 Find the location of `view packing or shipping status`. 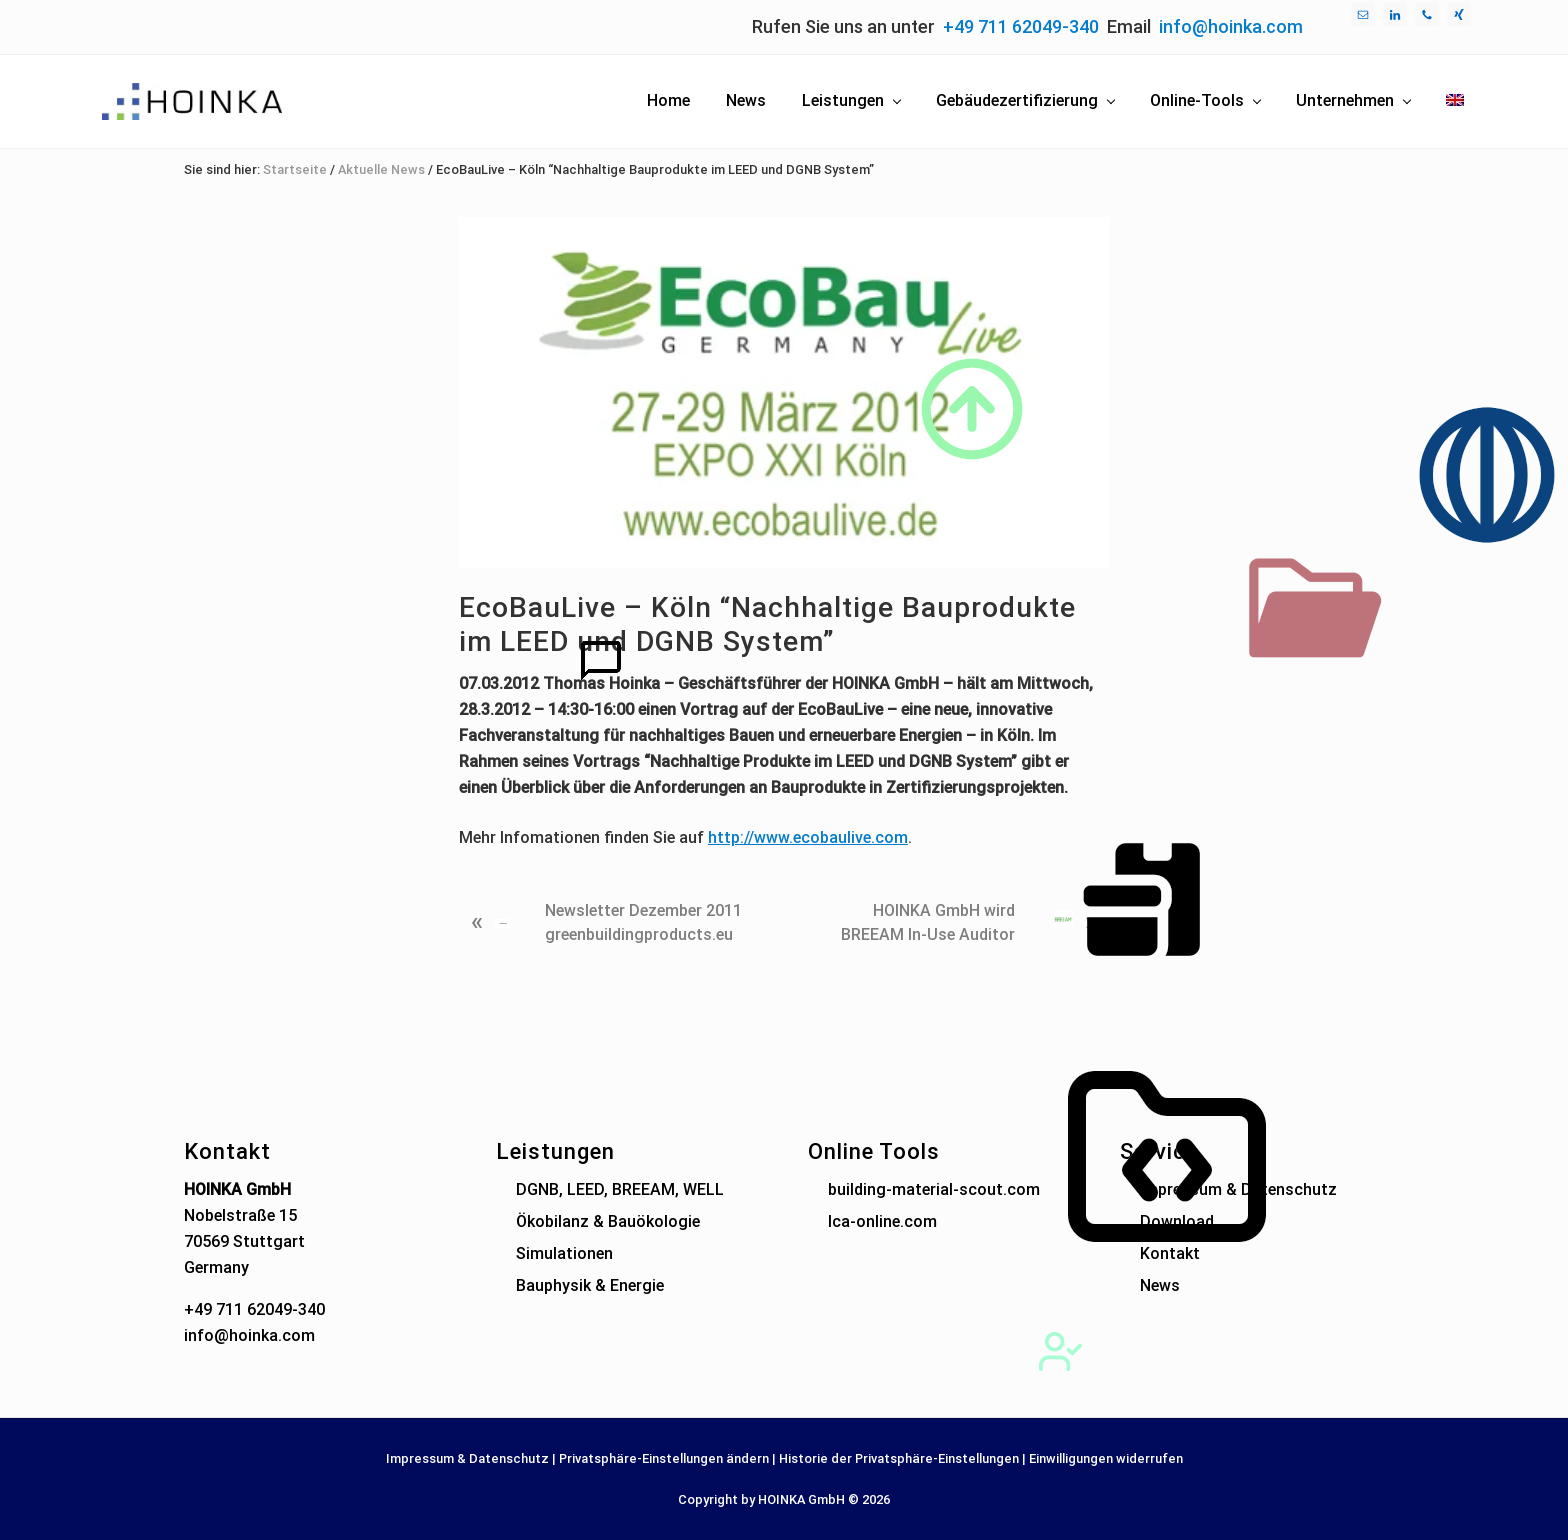

view packing or shipping status is located at coordinates (1143, 899).